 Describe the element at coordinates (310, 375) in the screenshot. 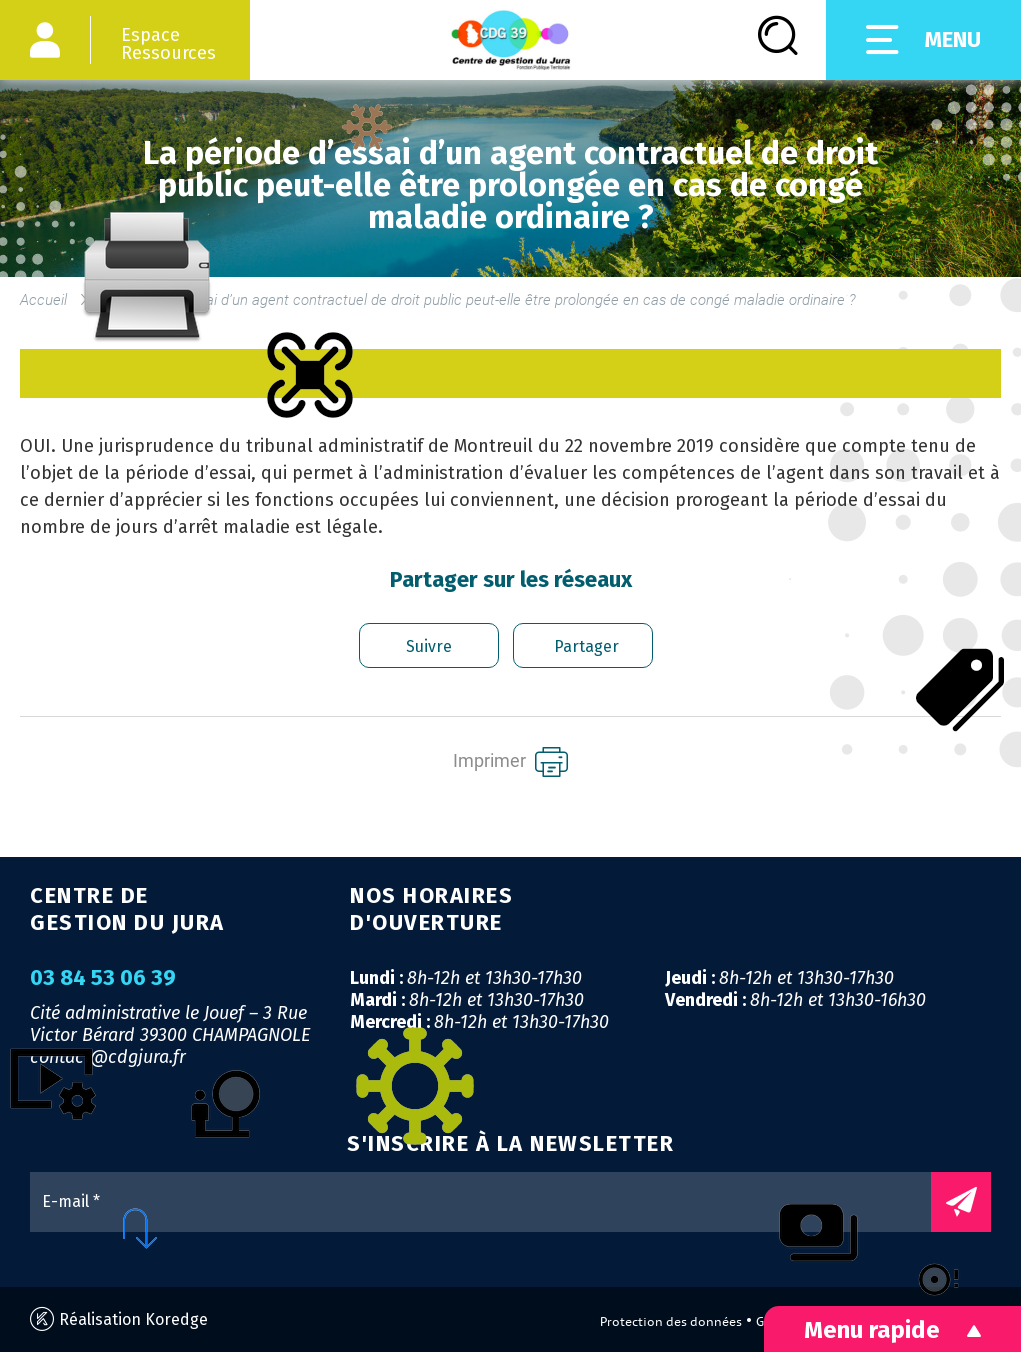

I see `access drone controls` at that location.